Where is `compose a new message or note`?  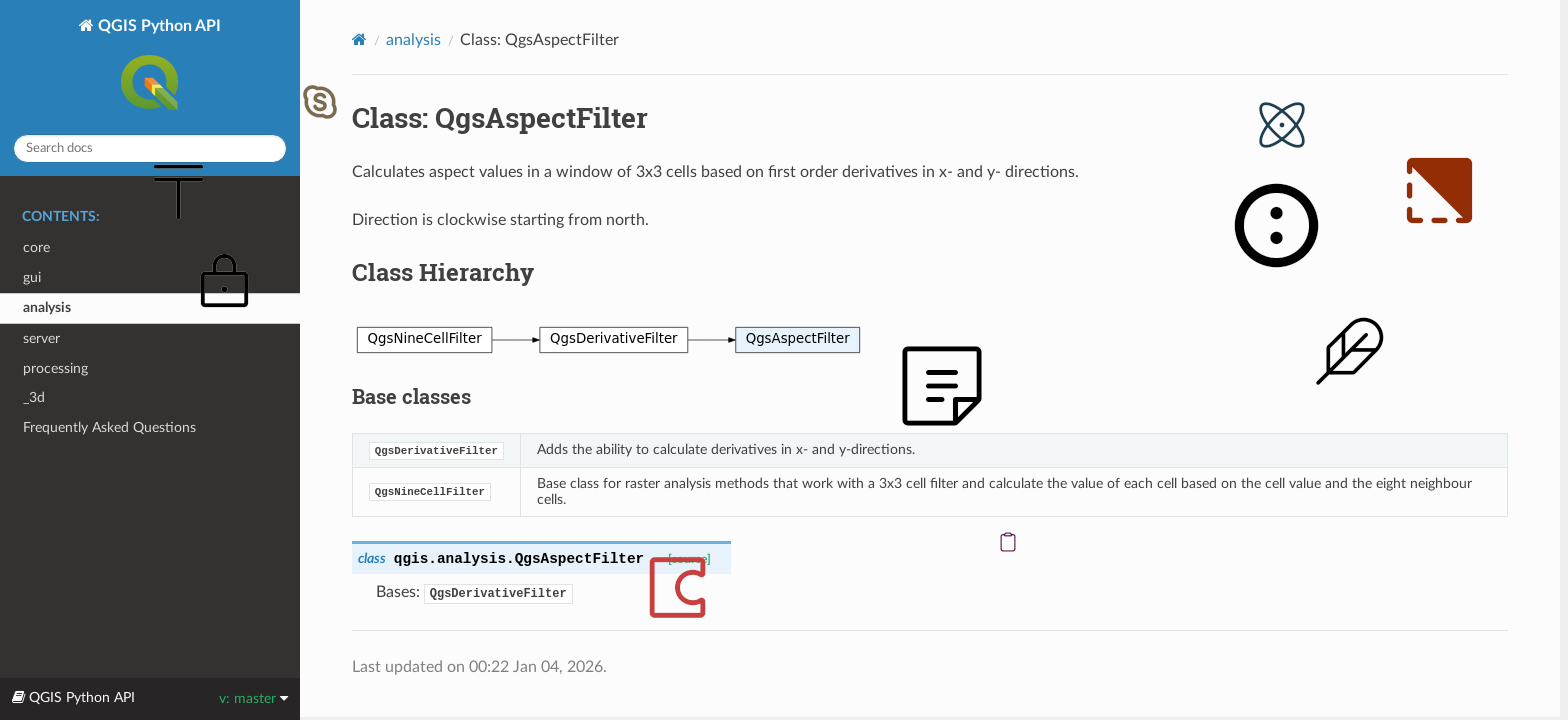
compose a new message or note is located at coordinates (1348, 352).